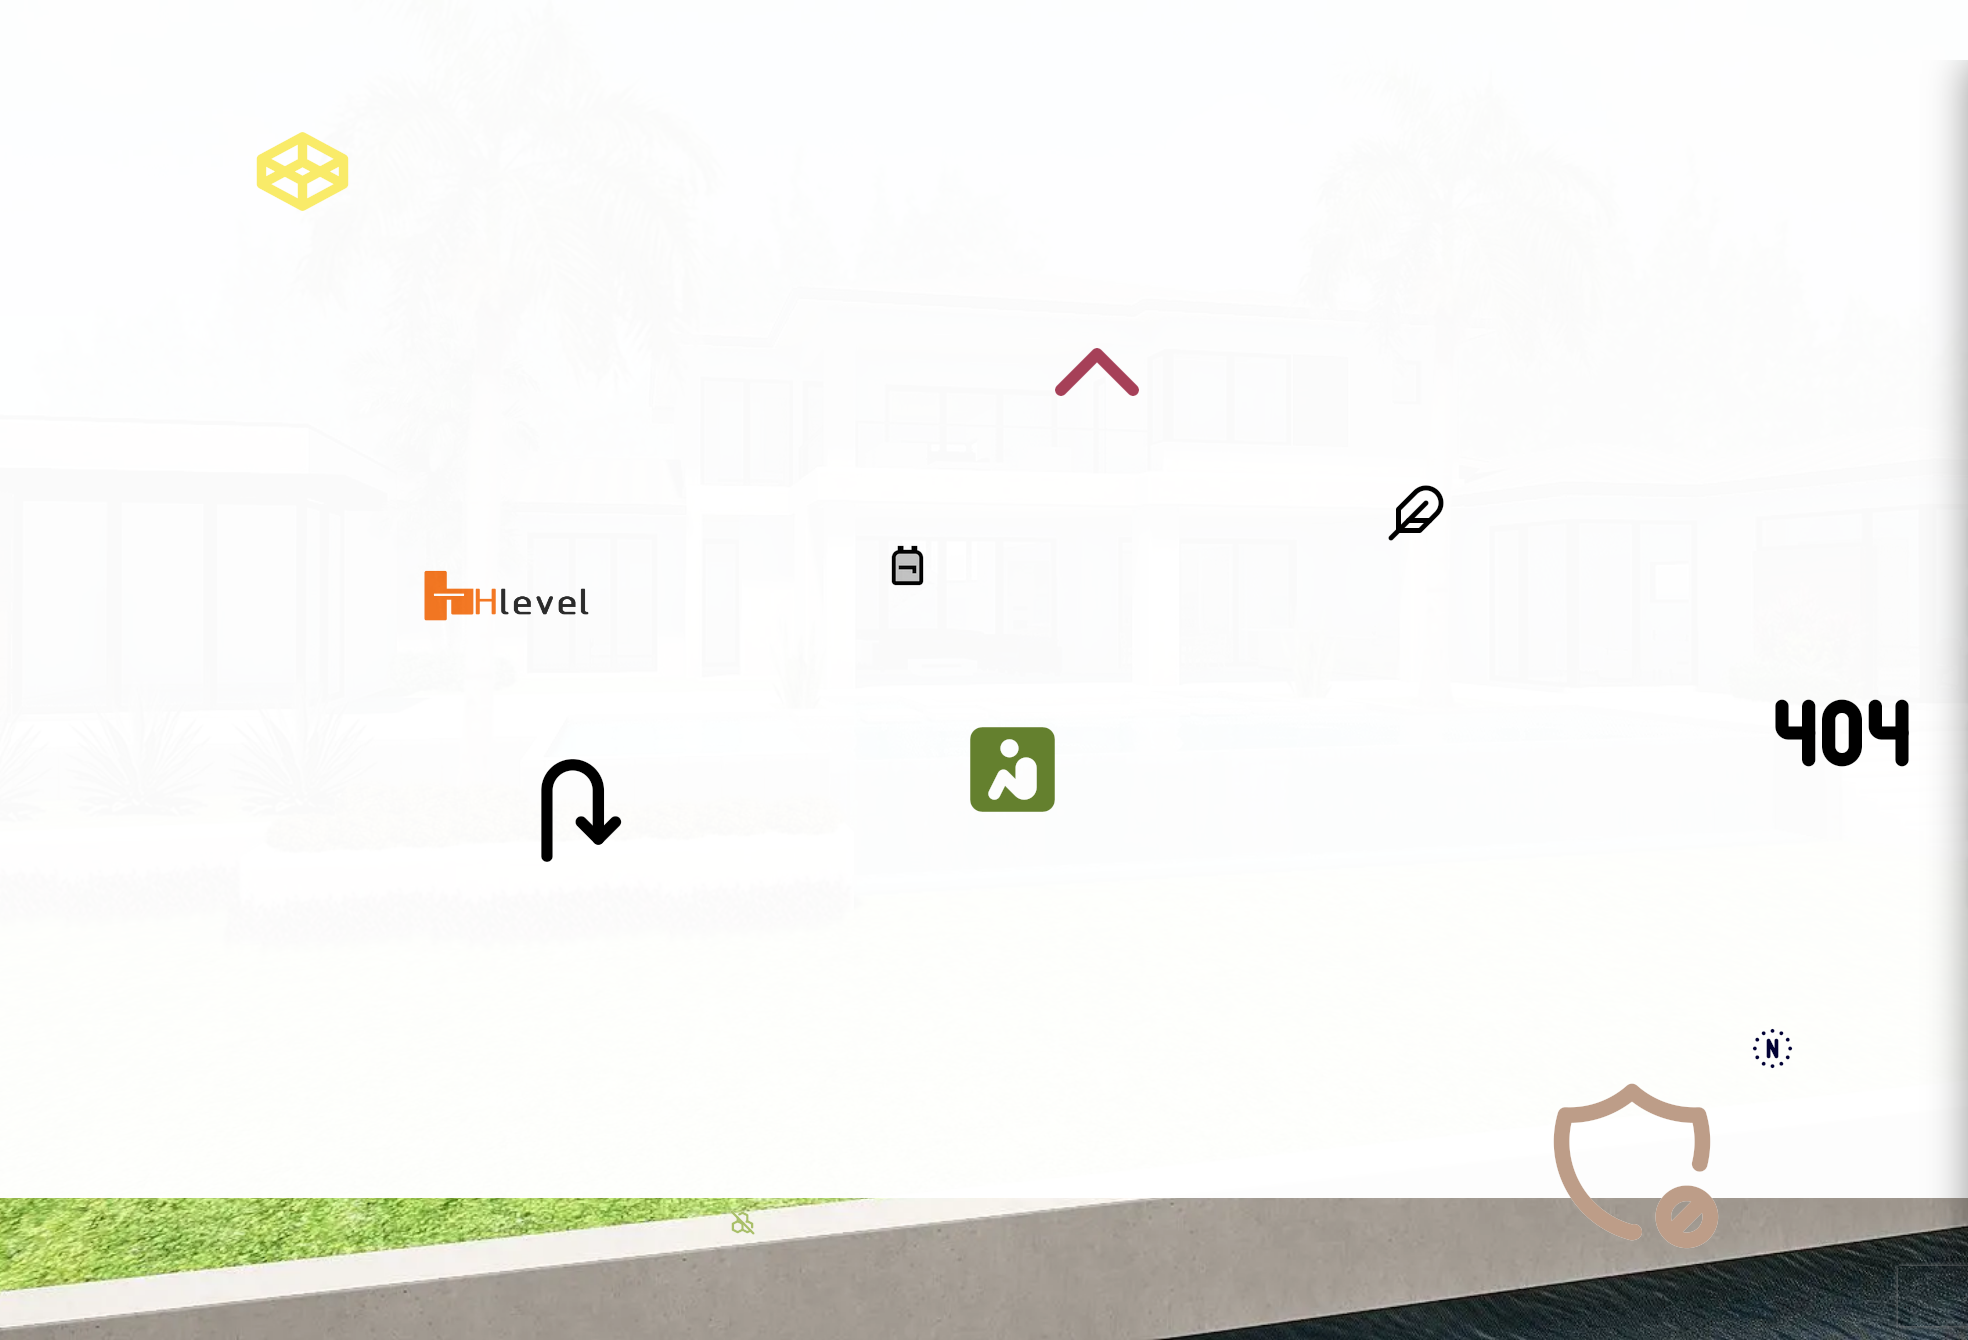  Describe the element at coordinates (575, 810) in the screenshot. I see `make a u-turn to the right` at that location.